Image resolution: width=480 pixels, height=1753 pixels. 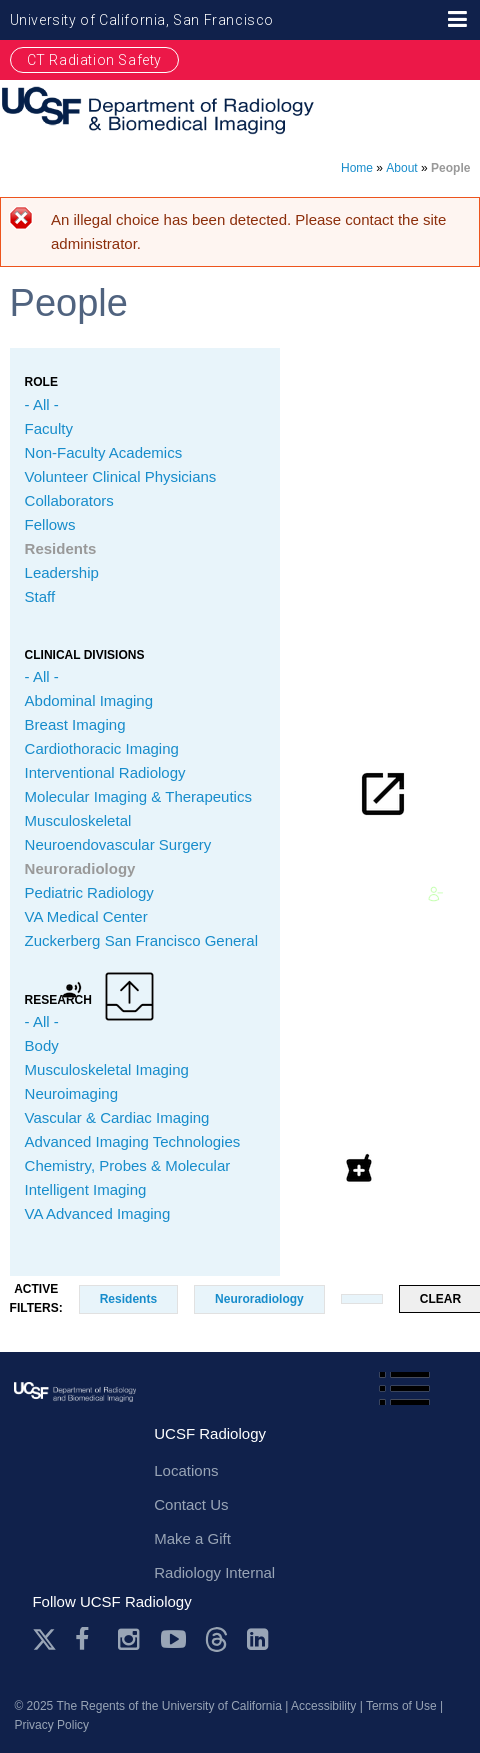 What do you see at coordinates (72, 990) in the screenshot?
I see `activate voice recording or speech input` at bounding box center [72, 990].